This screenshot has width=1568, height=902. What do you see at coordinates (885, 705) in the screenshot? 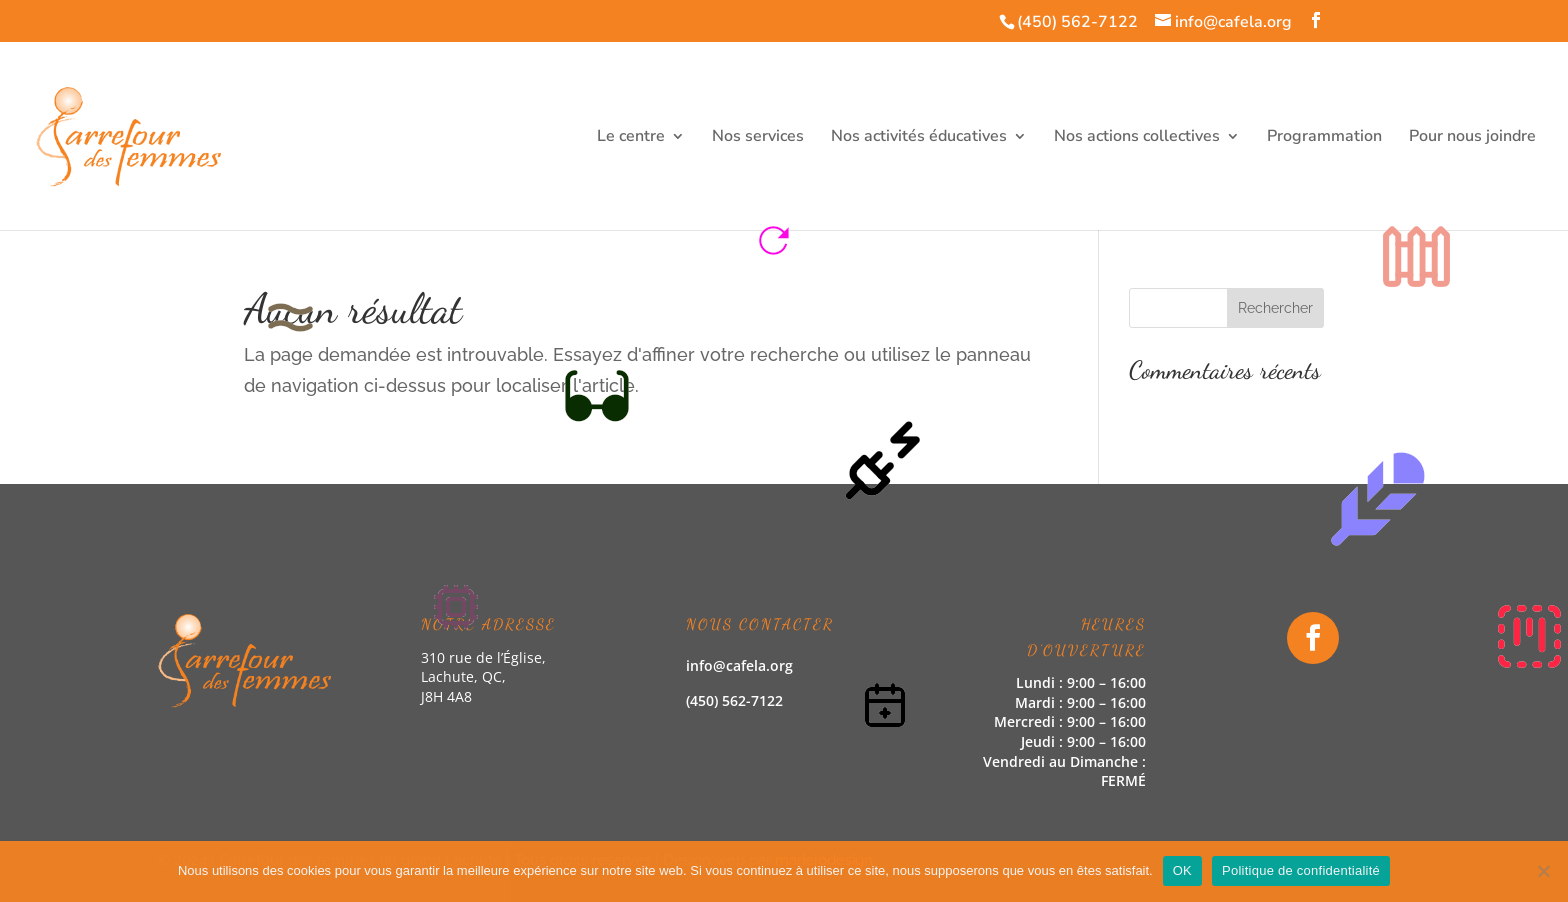
I see `add a new event to calendar` at bounding box center [885, 705].